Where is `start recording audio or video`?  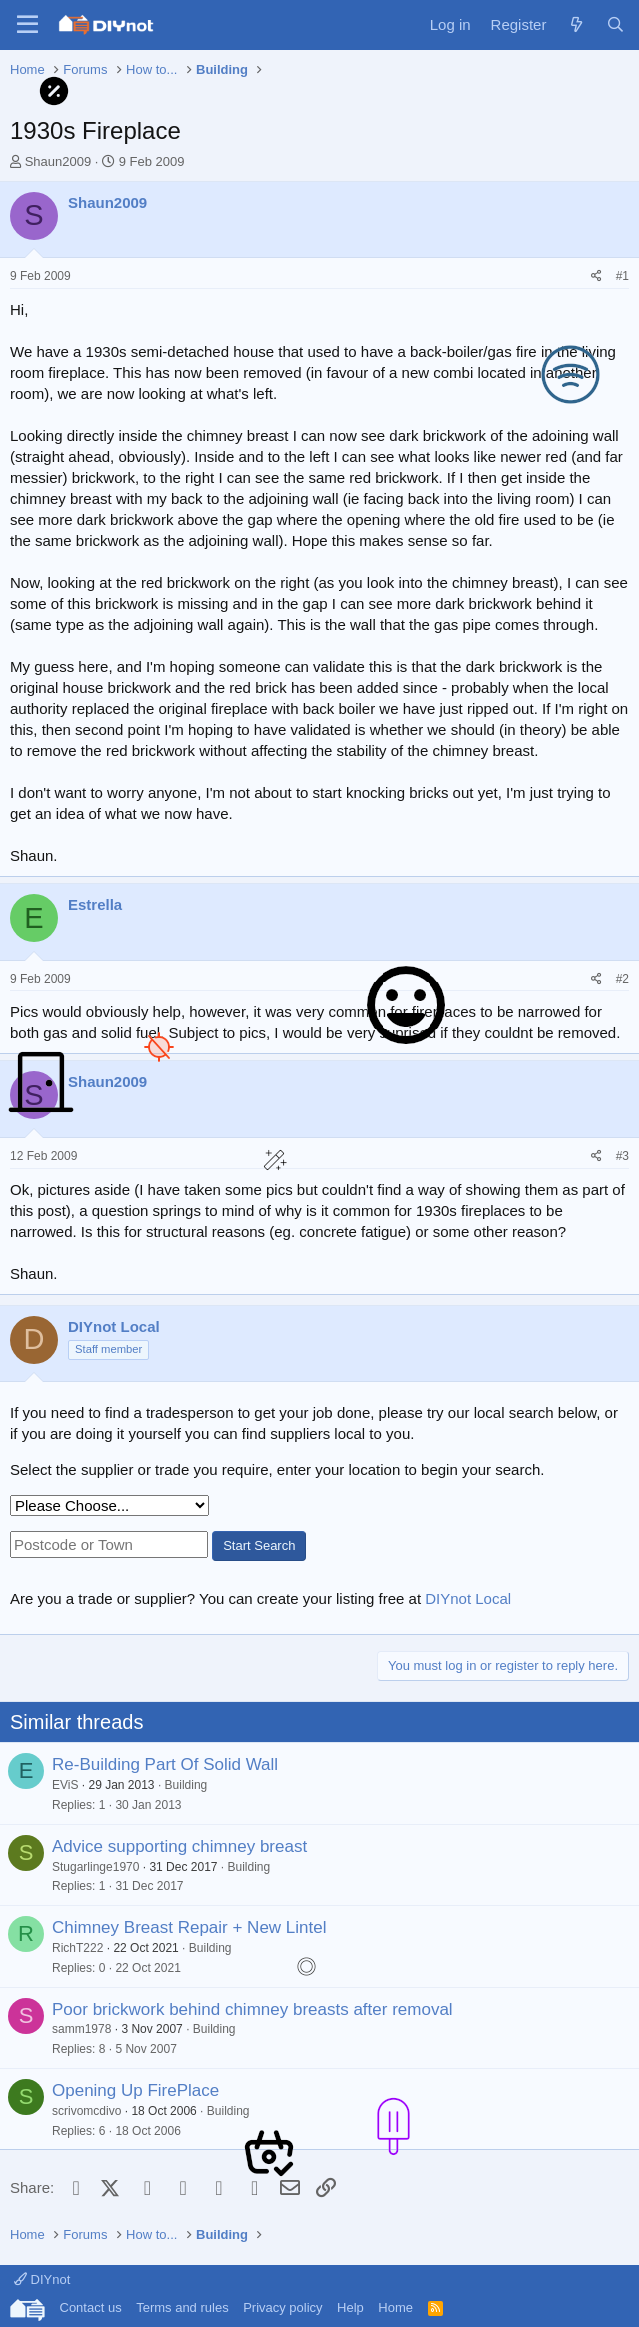
start recording audio or video is located at coordinates (306, 1966).